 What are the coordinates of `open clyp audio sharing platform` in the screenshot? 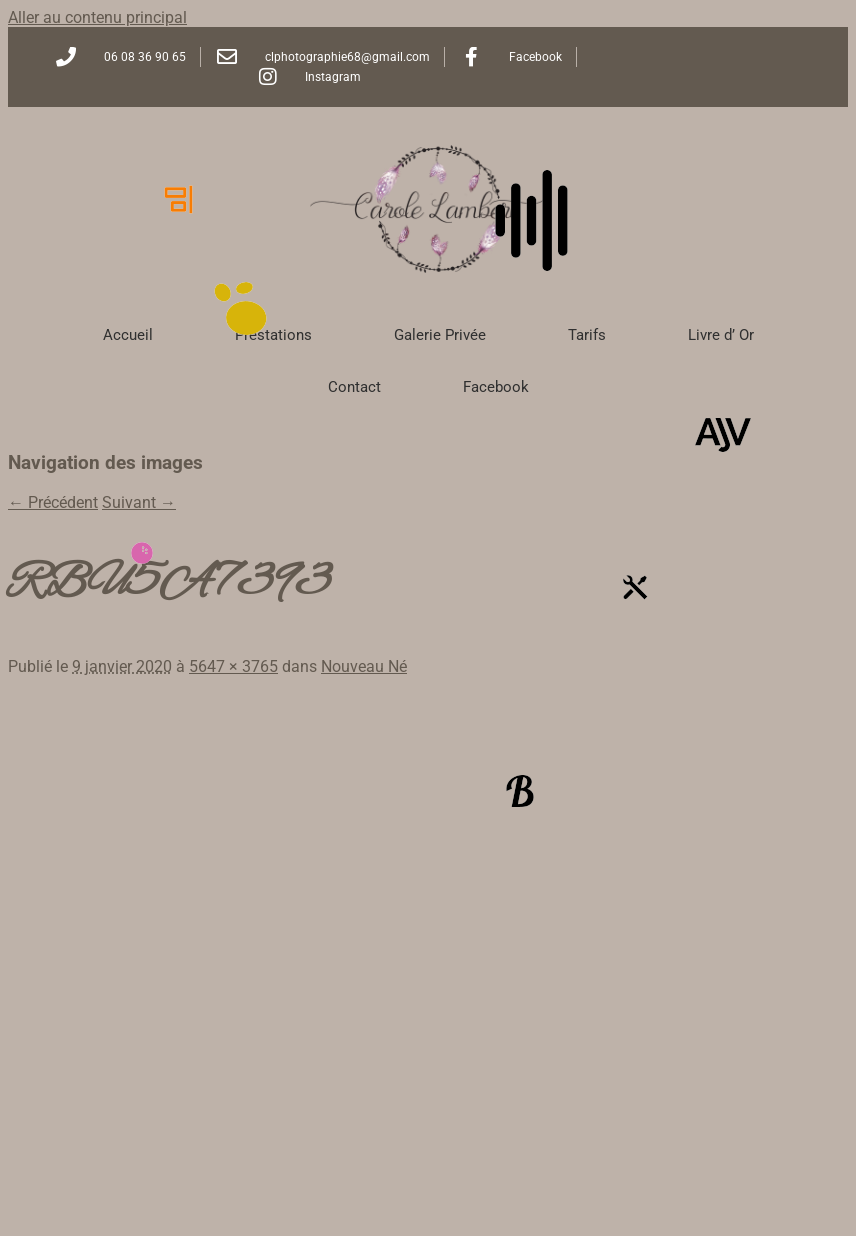 It's located at (531, 220).